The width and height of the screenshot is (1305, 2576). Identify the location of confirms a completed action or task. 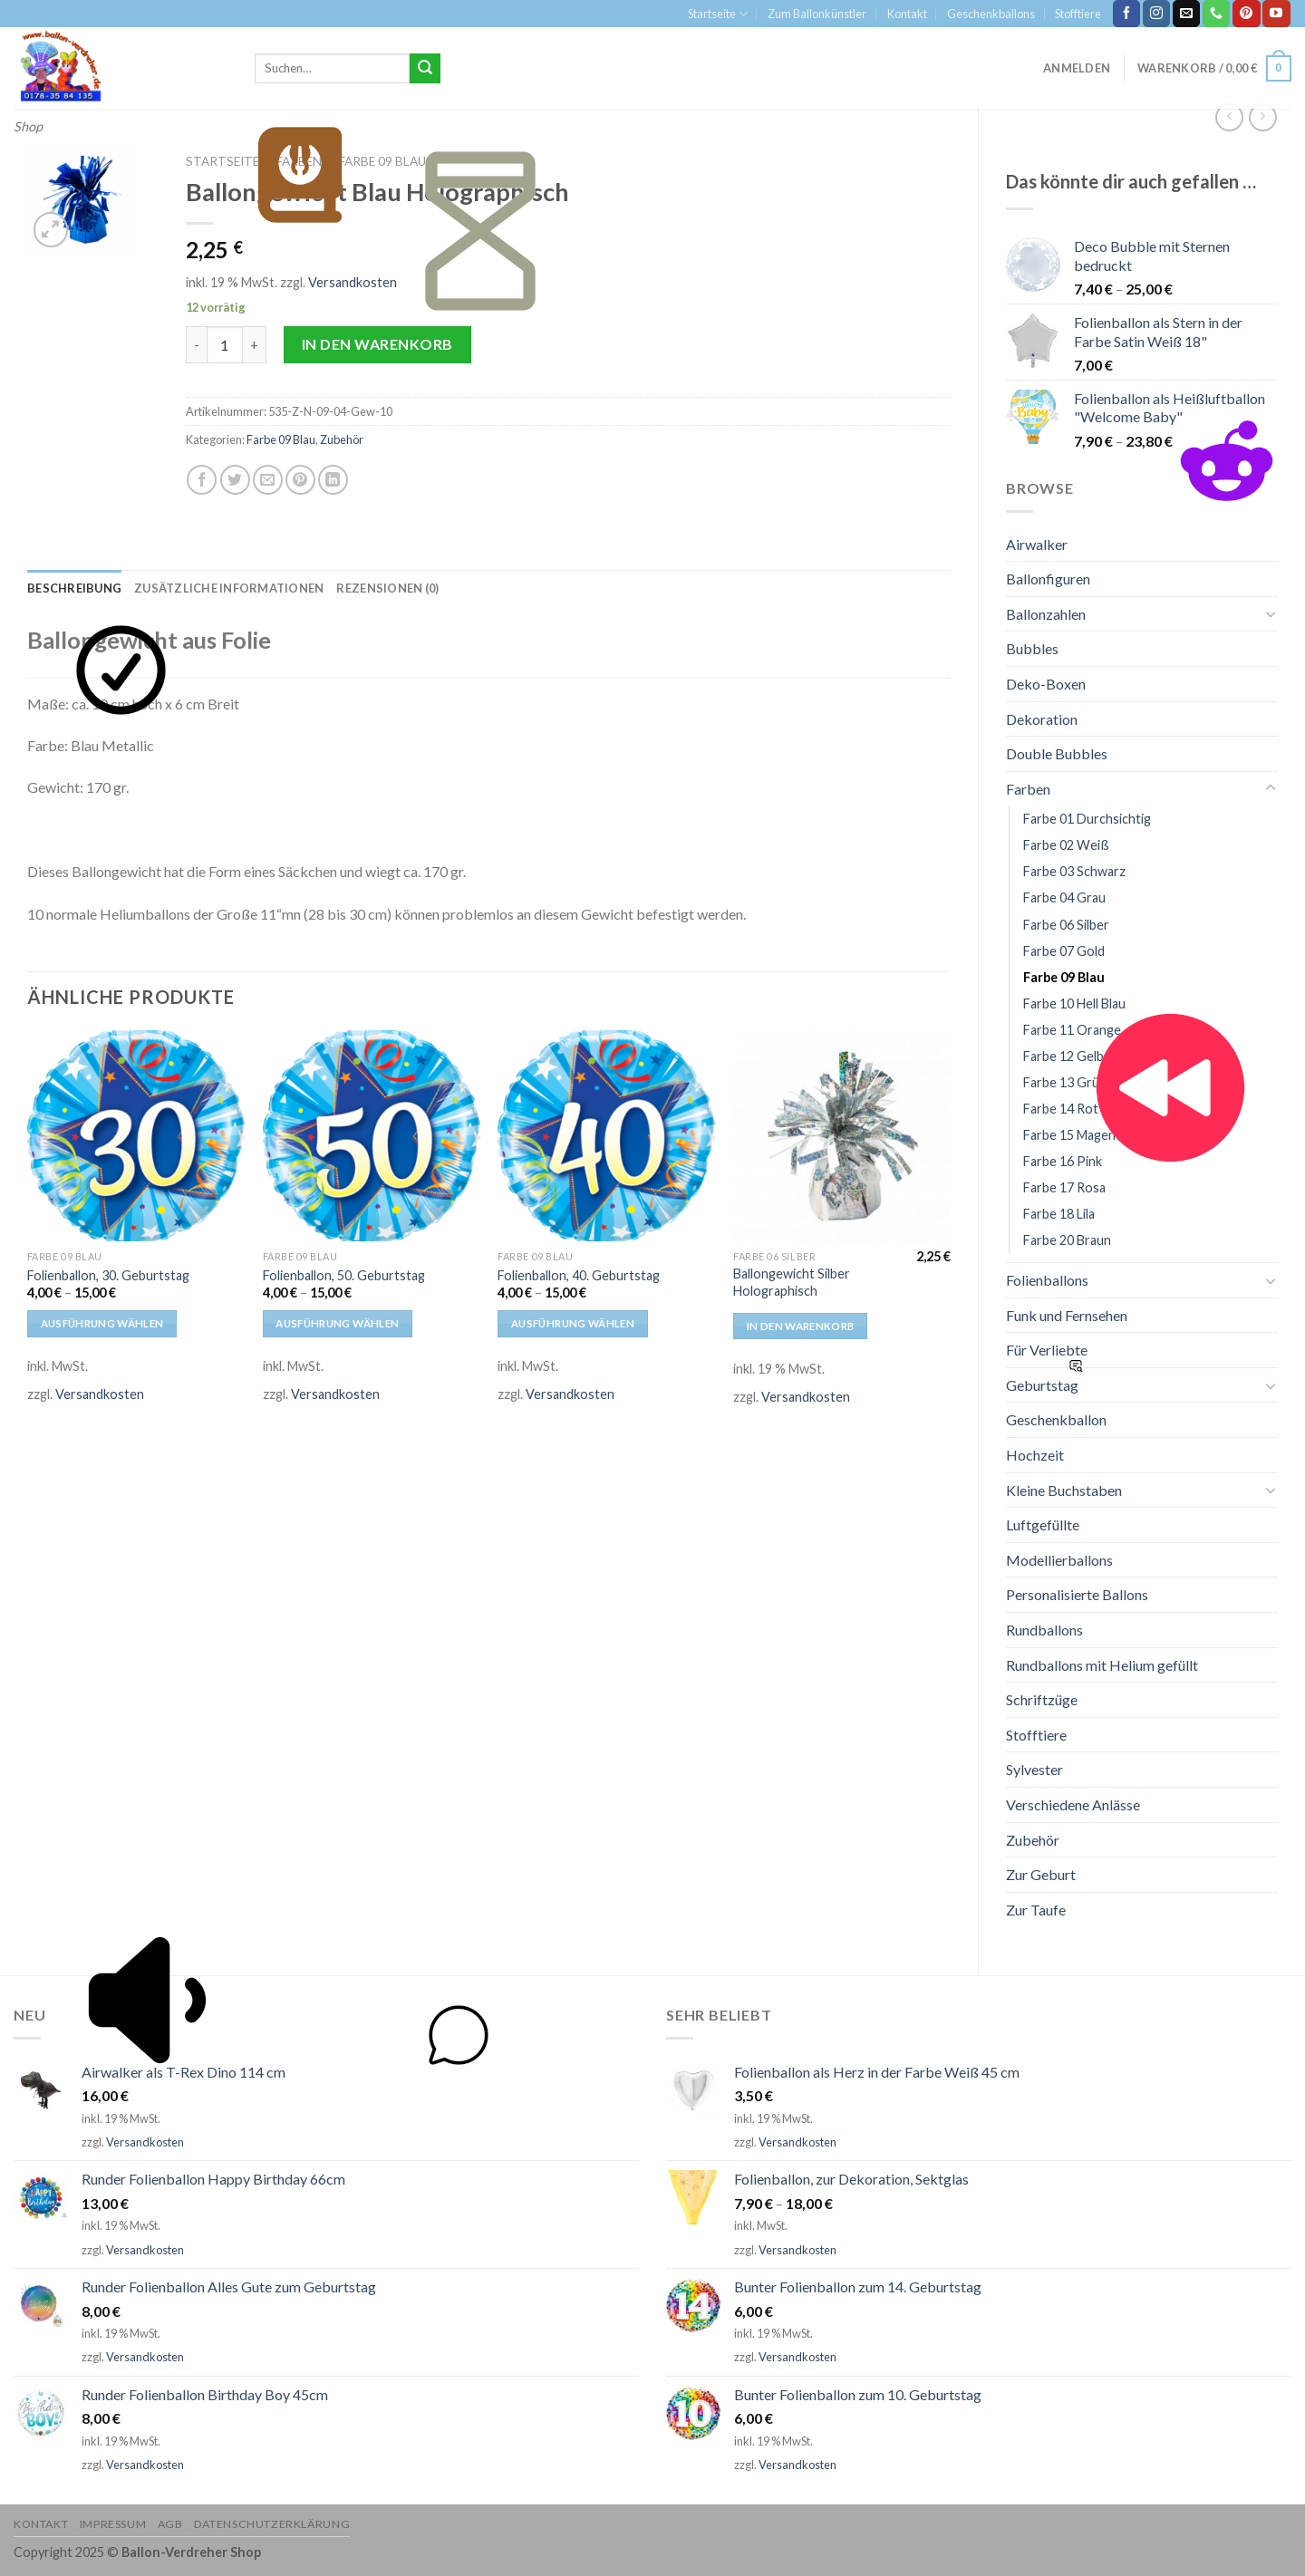
(121, 670).